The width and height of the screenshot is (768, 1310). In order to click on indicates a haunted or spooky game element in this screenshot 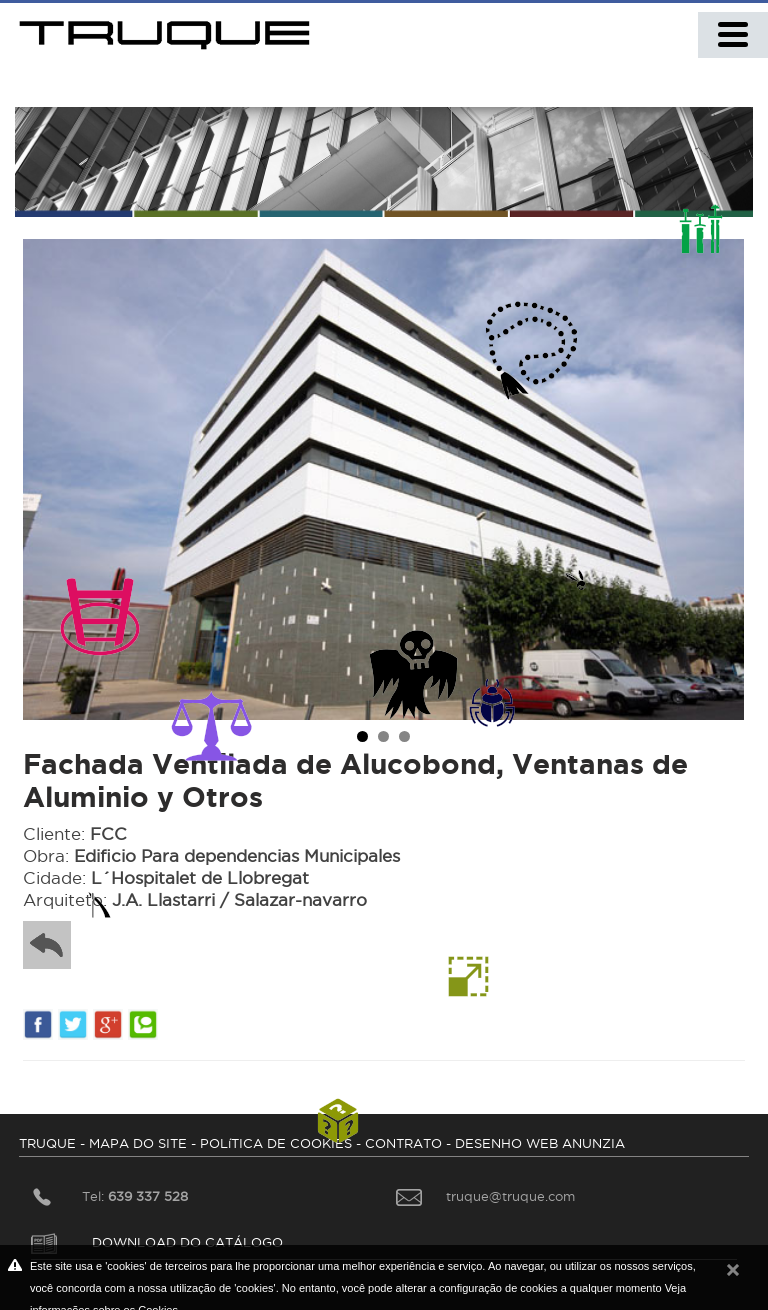, I will do `click(414, 675)`.